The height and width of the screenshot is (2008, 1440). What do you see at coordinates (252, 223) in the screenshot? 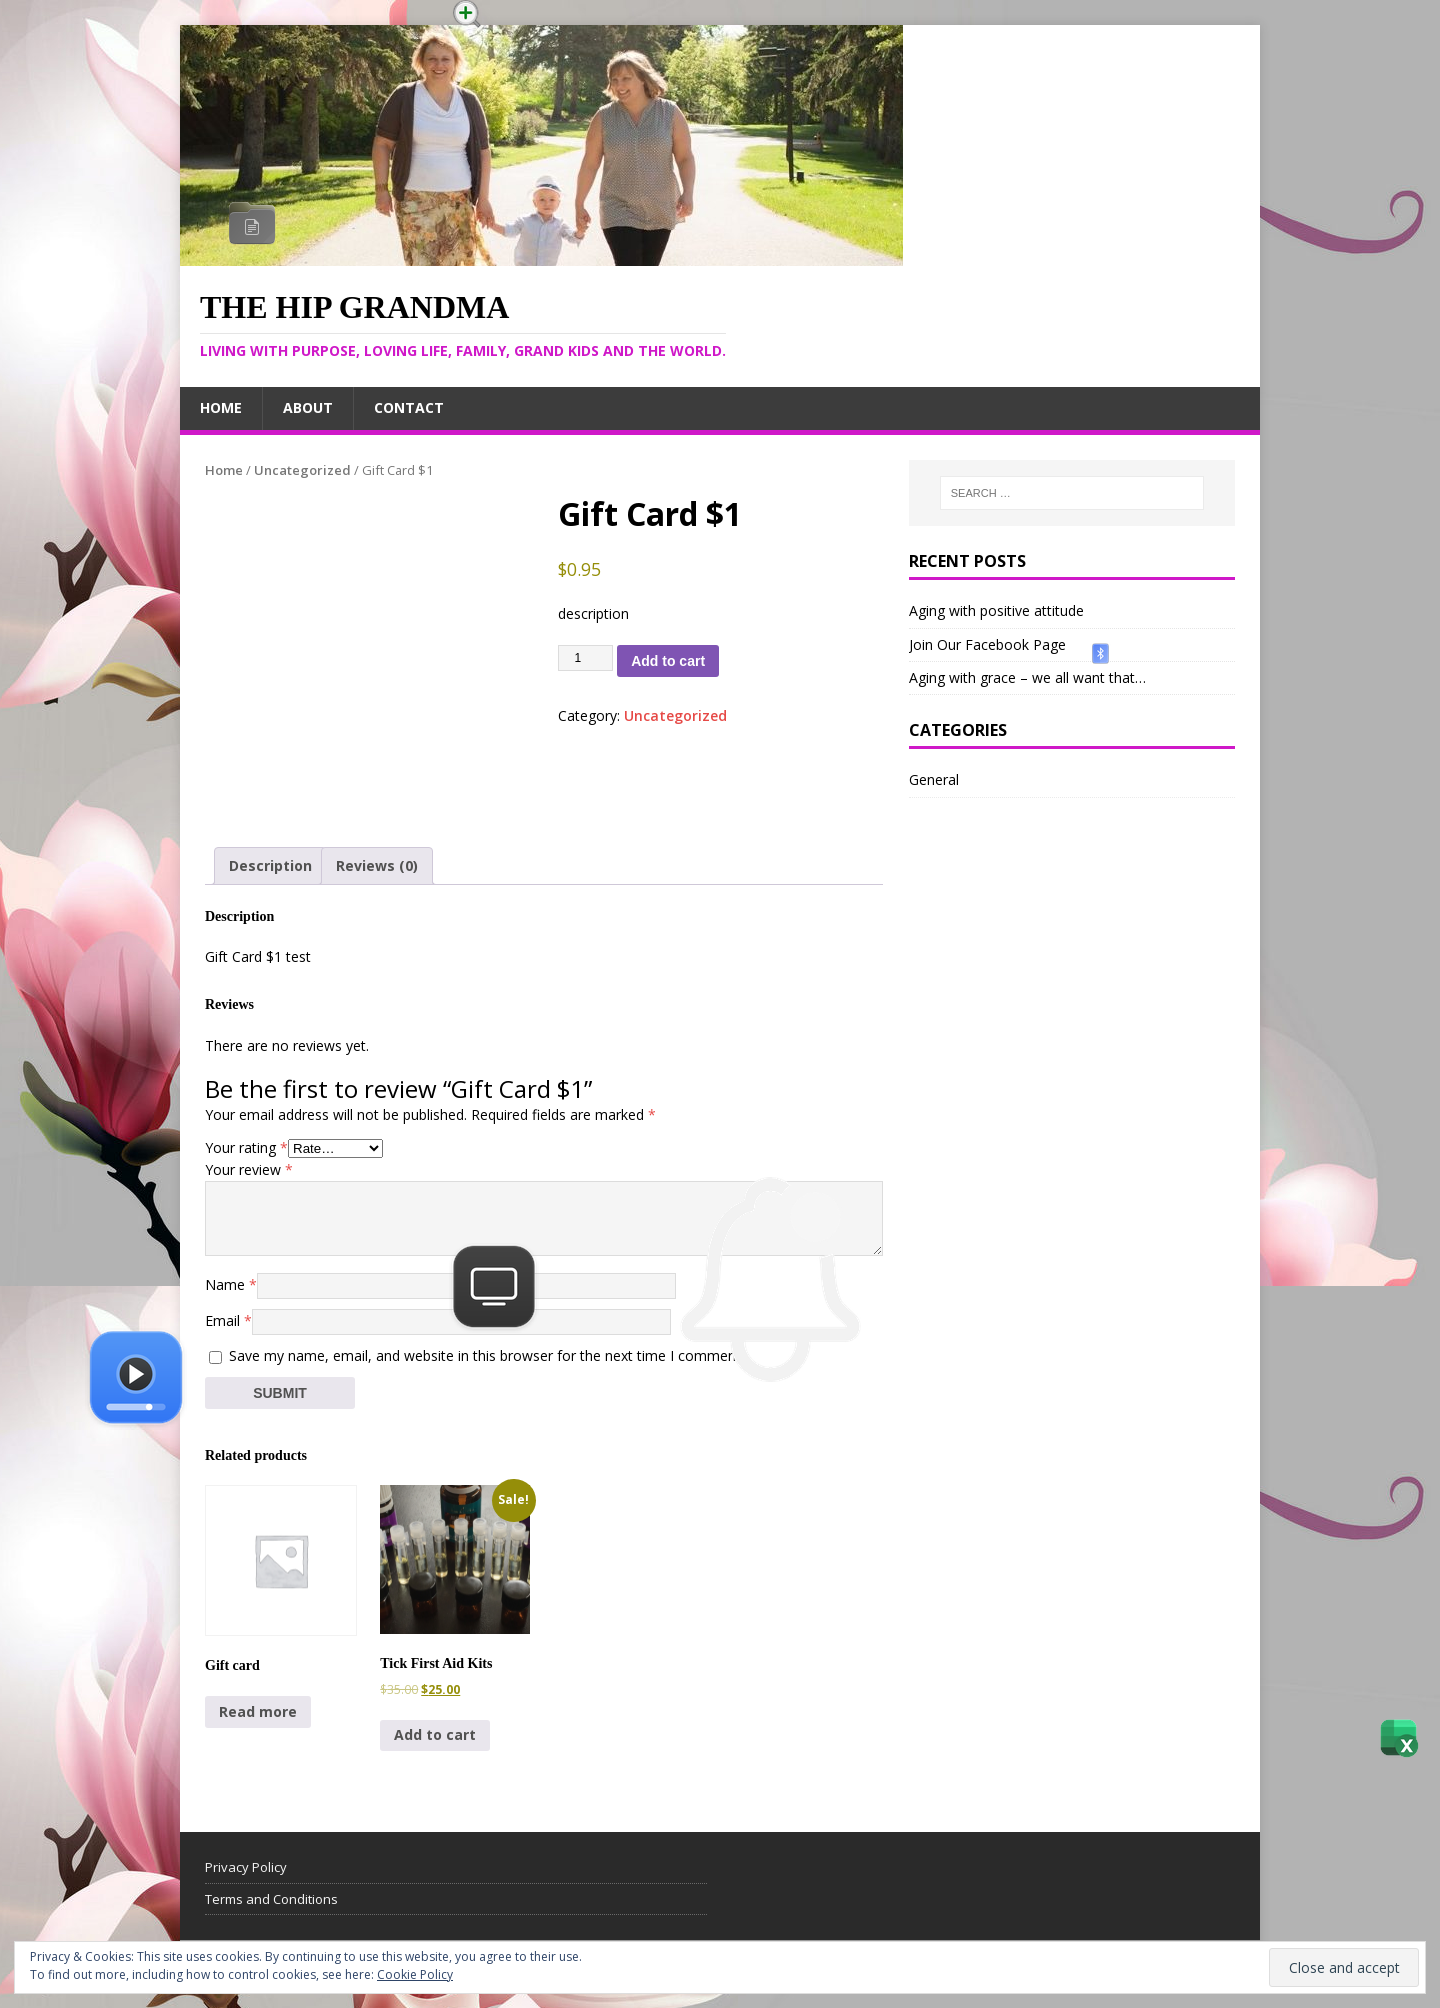
I see `open your documents folder` at bounding box center [252, 223].